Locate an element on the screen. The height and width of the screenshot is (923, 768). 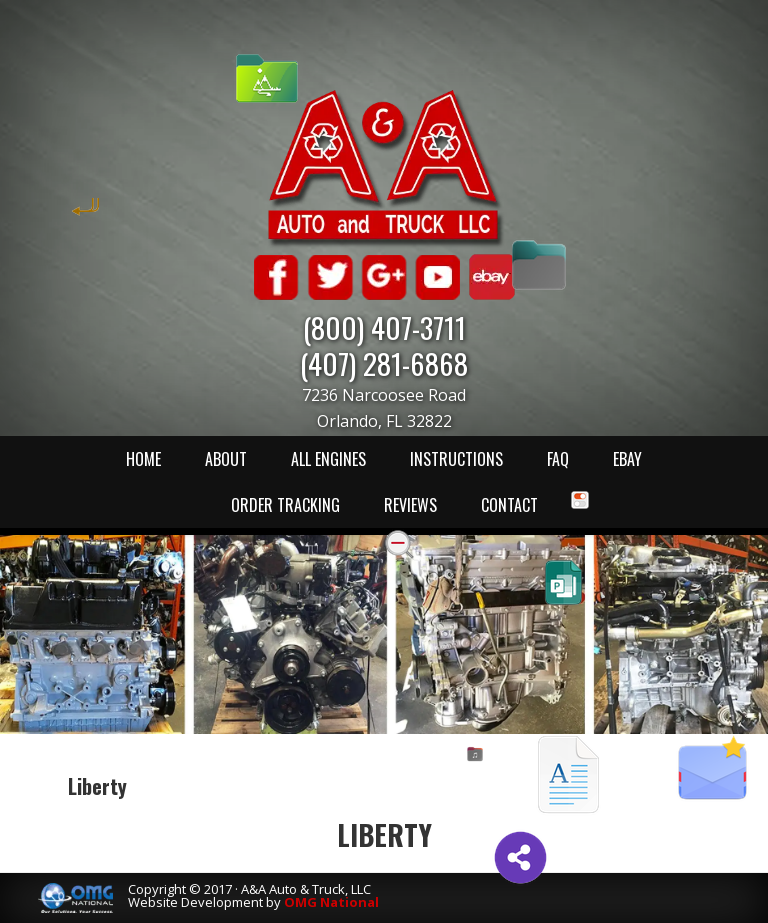
open GameJolt folder is located at coordinates (267, 80).